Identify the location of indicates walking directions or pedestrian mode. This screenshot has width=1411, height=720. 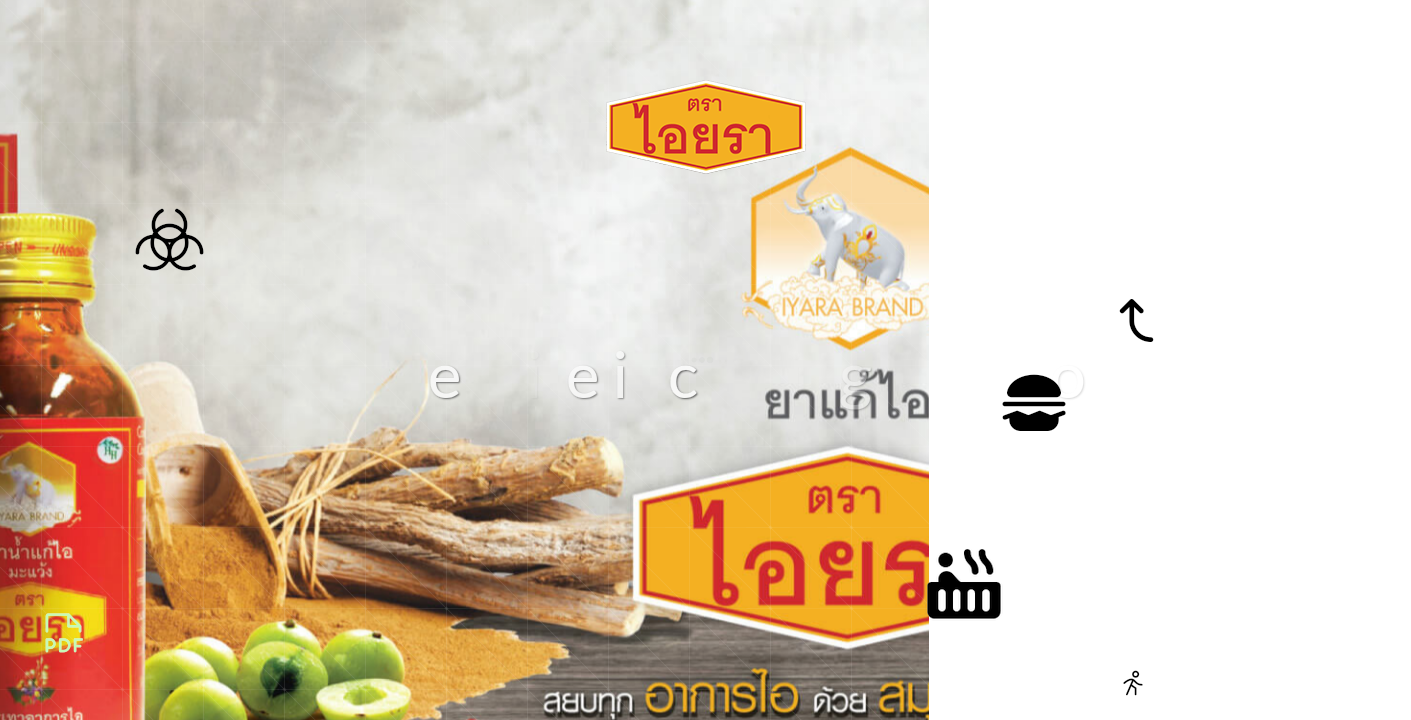
(1133, 683).